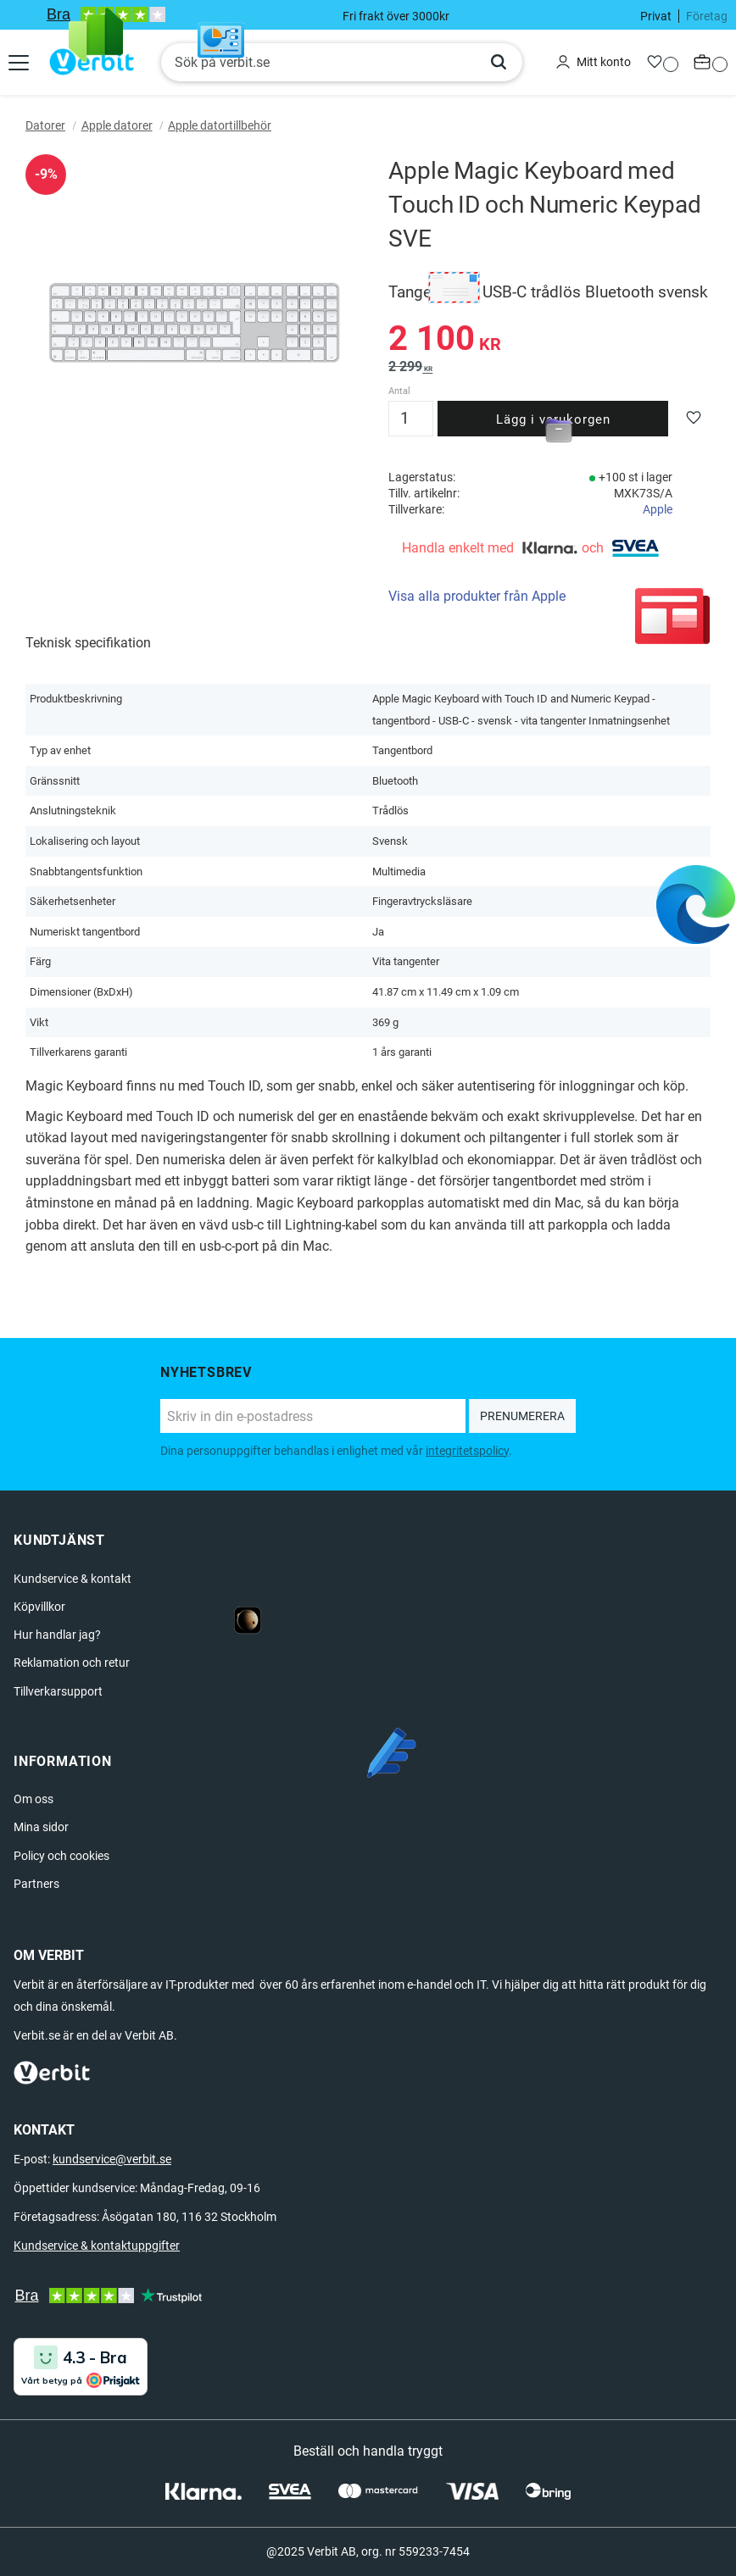 The width and height of the screenshot is (736, 2576). I want to click on access your inbox or email, so click(454, 287).